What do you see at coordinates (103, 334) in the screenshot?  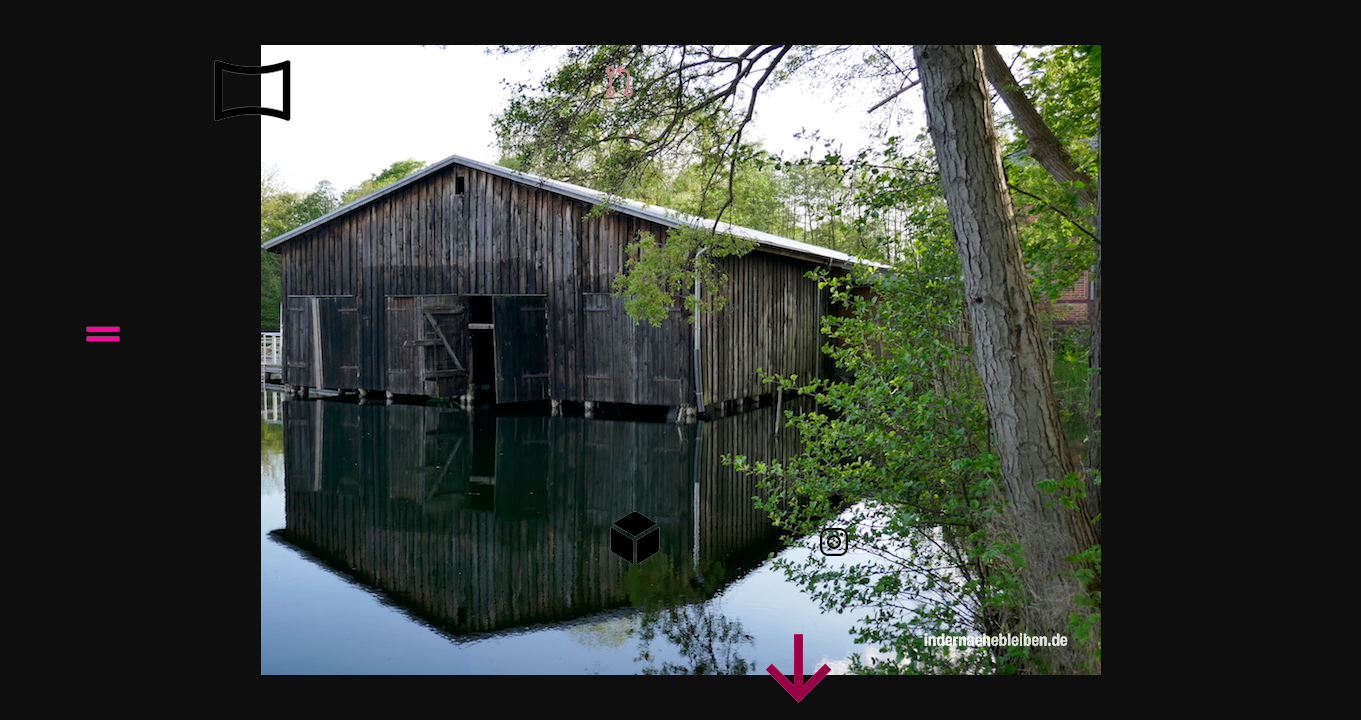 I see `reorder or rearrange list items` at bounding box center [103, 334].